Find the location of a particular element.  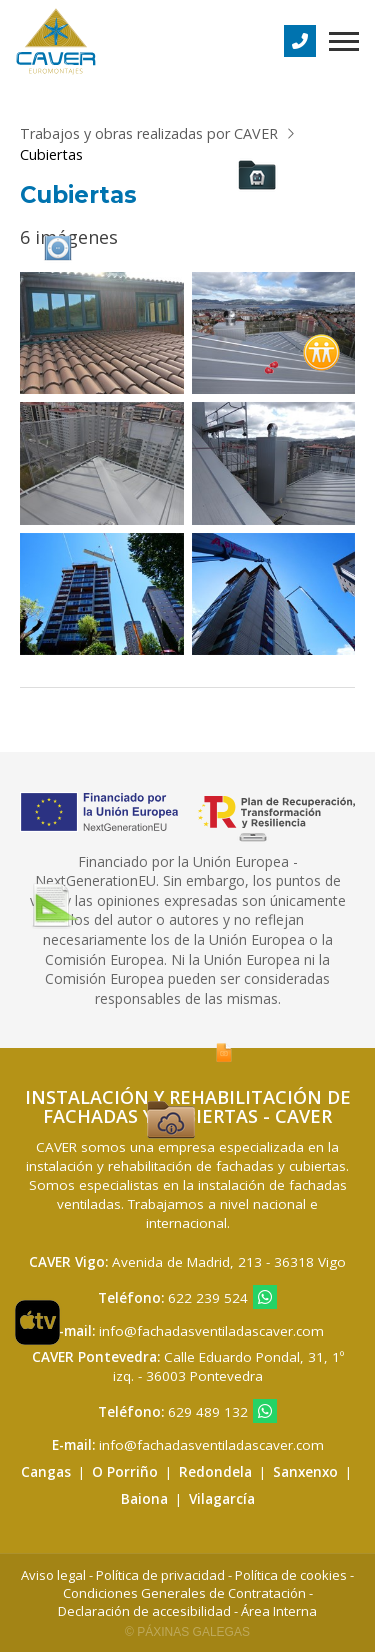

beats wireless earbuds - disconnected or unavailable is located at coordinates (271, 367).